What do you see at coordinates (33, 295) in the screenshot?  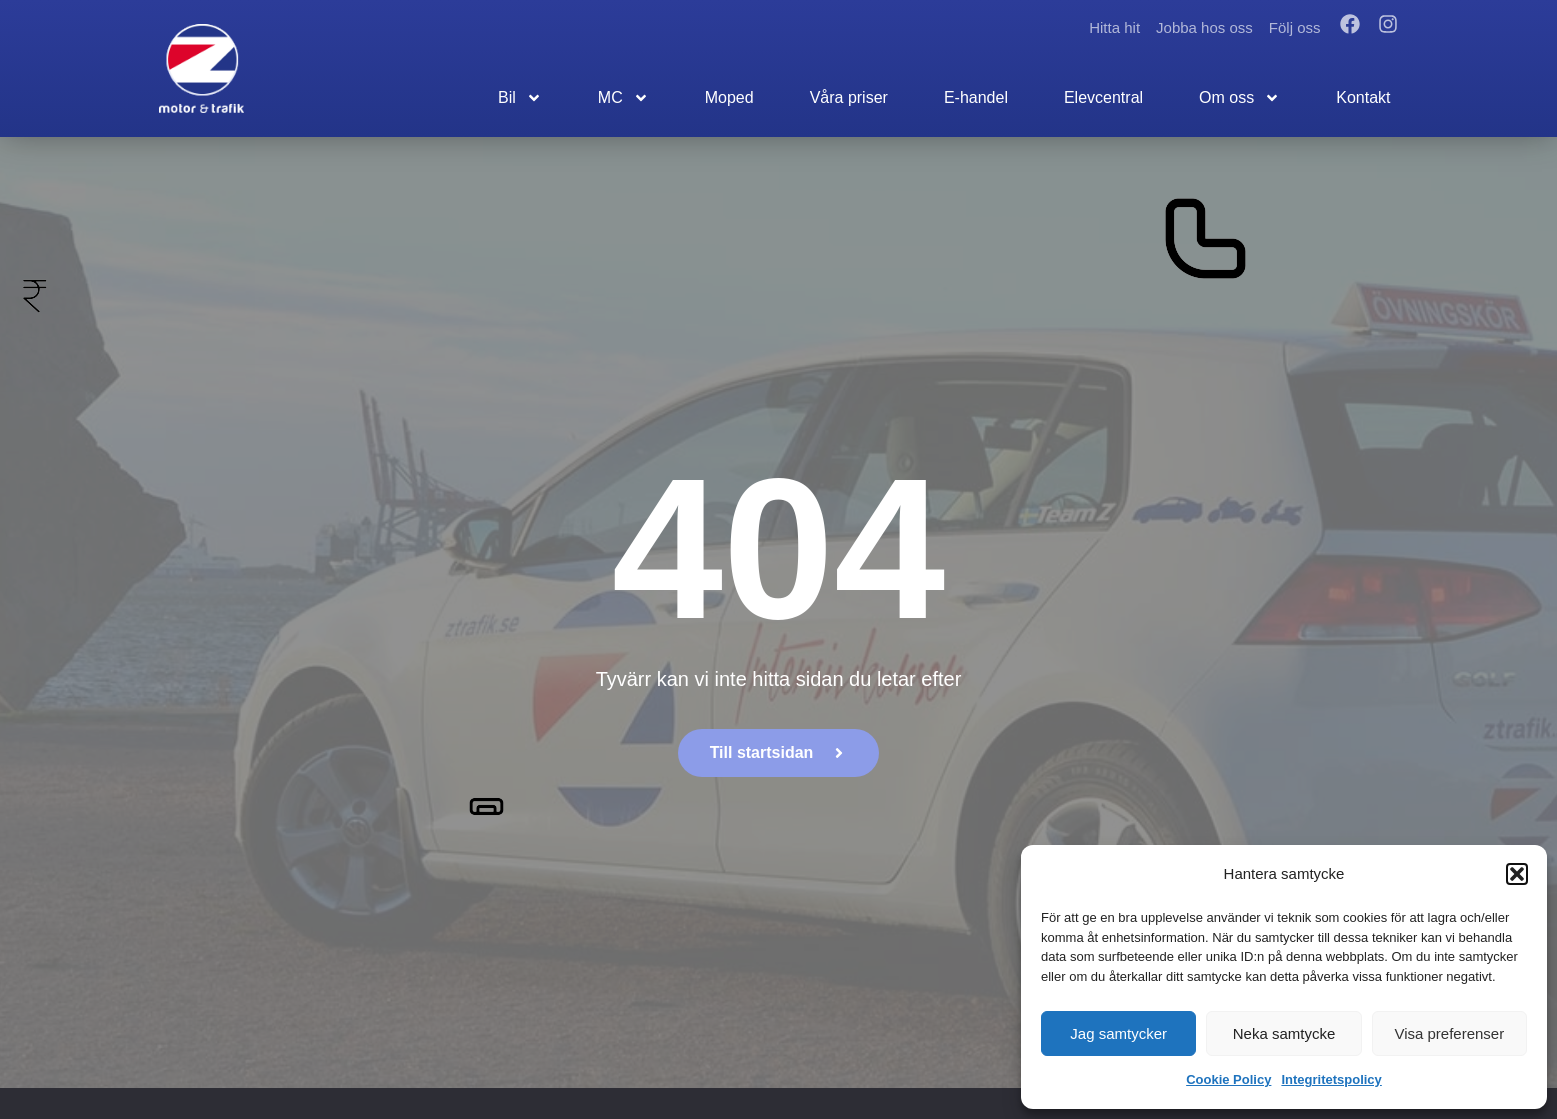 I see `view price in Indian rupees` at bounding box center [33, 295].